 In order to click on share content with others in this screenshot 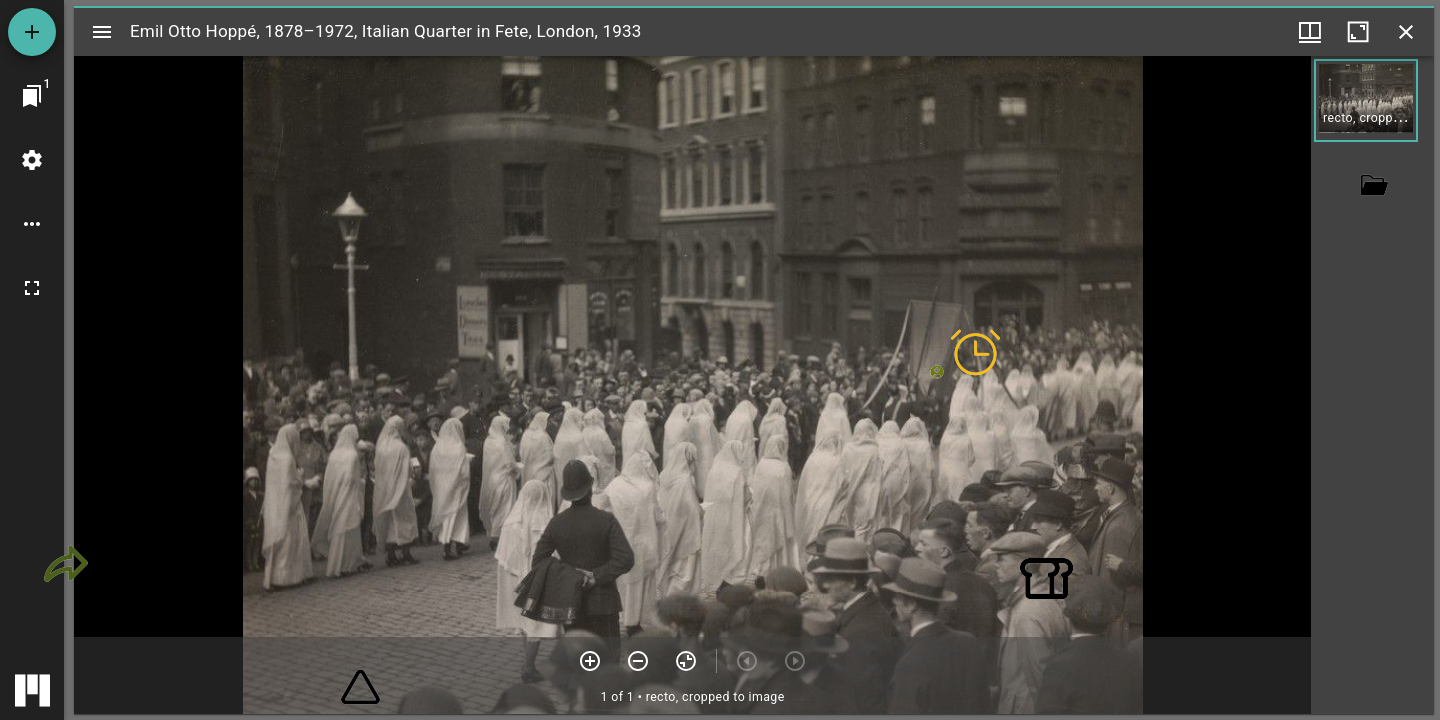, I will do `click(66, 566)`.